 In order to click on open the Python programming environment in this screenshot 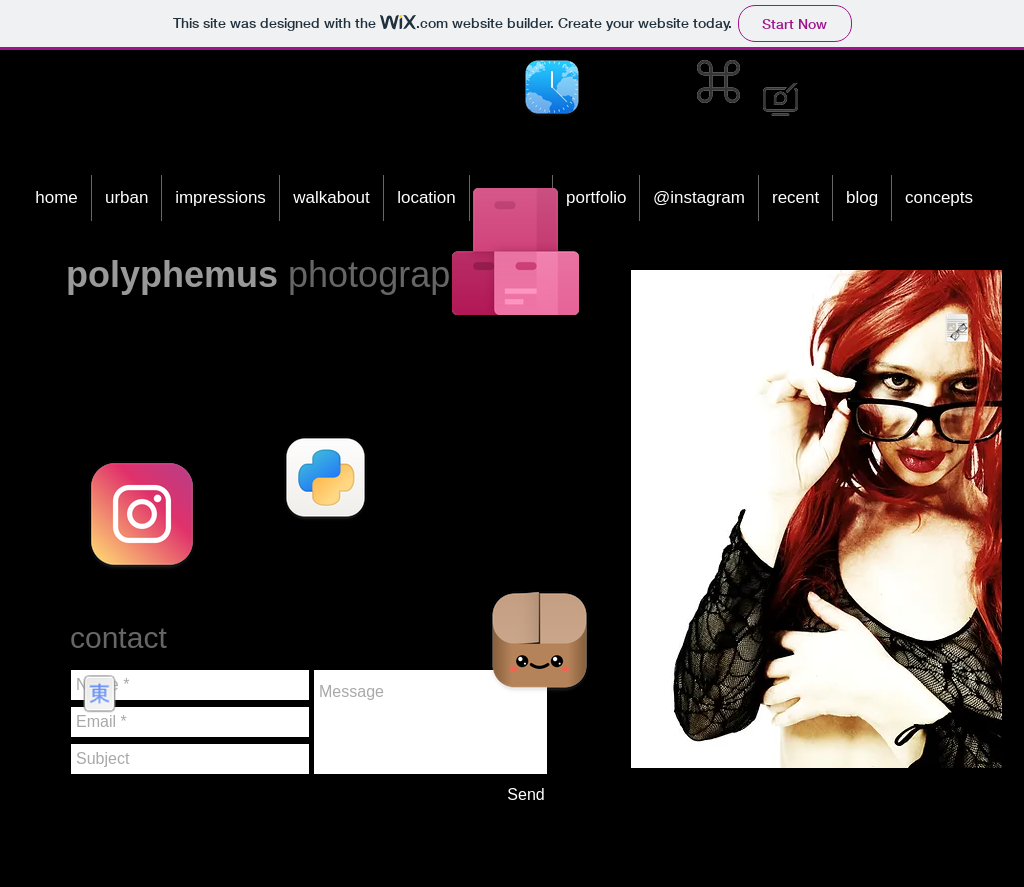, I will do `click(325, 477)`.